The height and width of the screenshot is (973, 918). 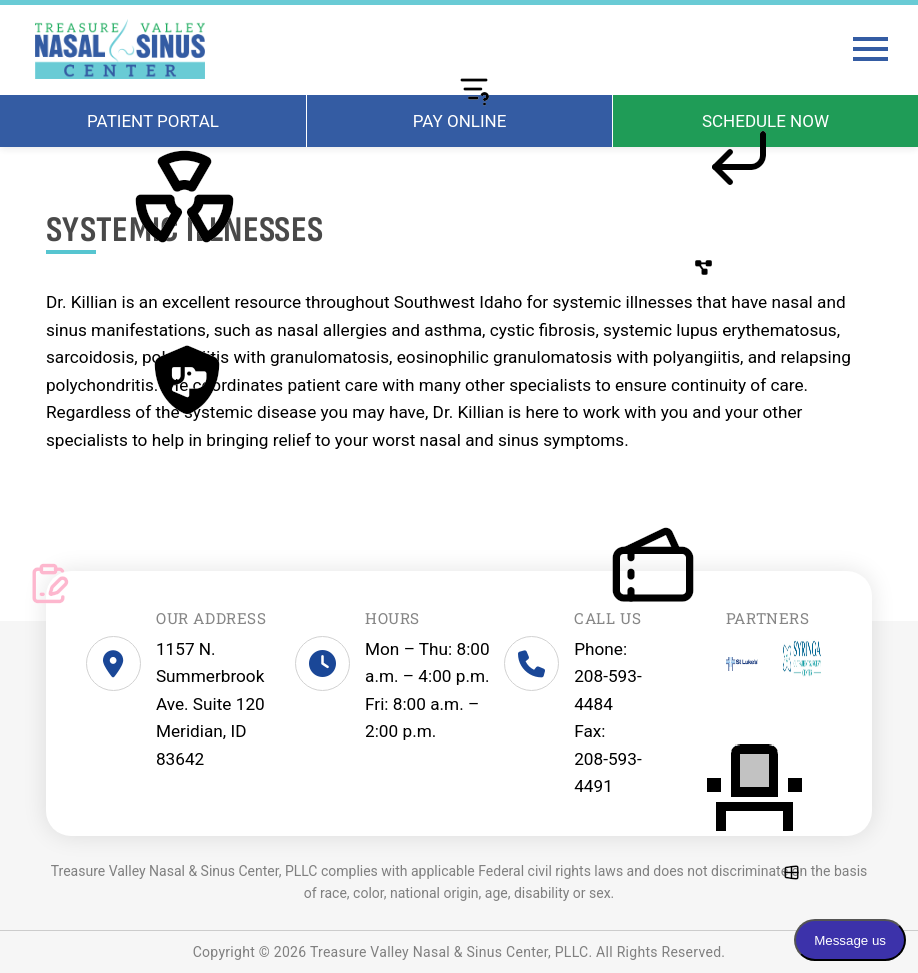 What do you see at coordinates (474, 89) in the screenshot?
I see `filter settings need attention or review` at bounding box center [474, 89].